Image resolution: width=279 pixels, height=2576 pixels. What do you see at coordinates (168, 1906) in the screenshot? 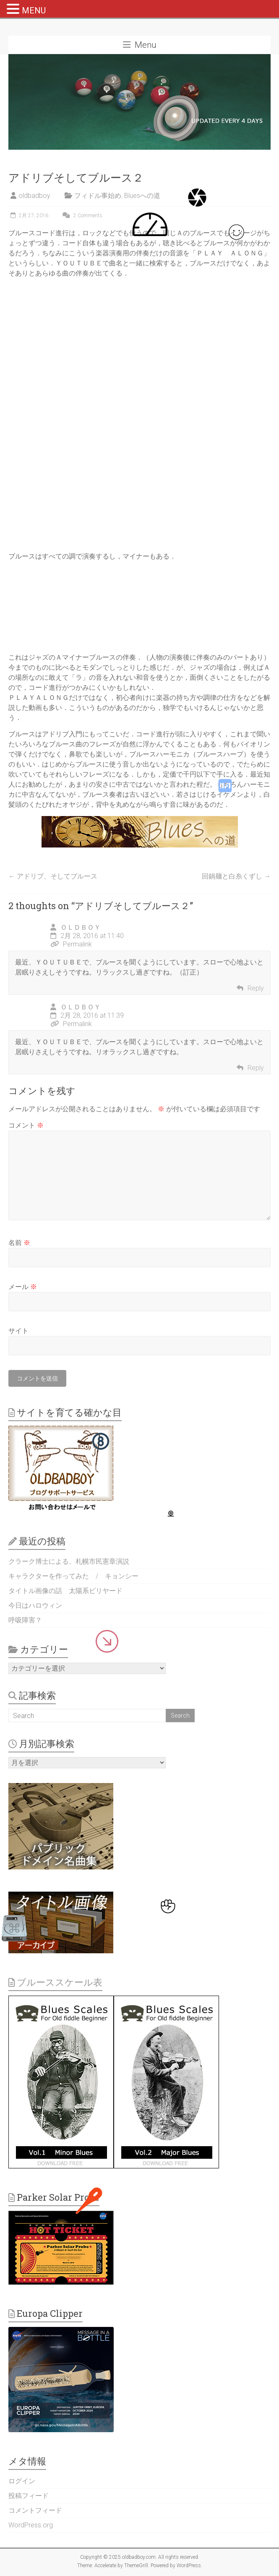
I see `indicates solidarity or support` at bounding box center [168, 1906].